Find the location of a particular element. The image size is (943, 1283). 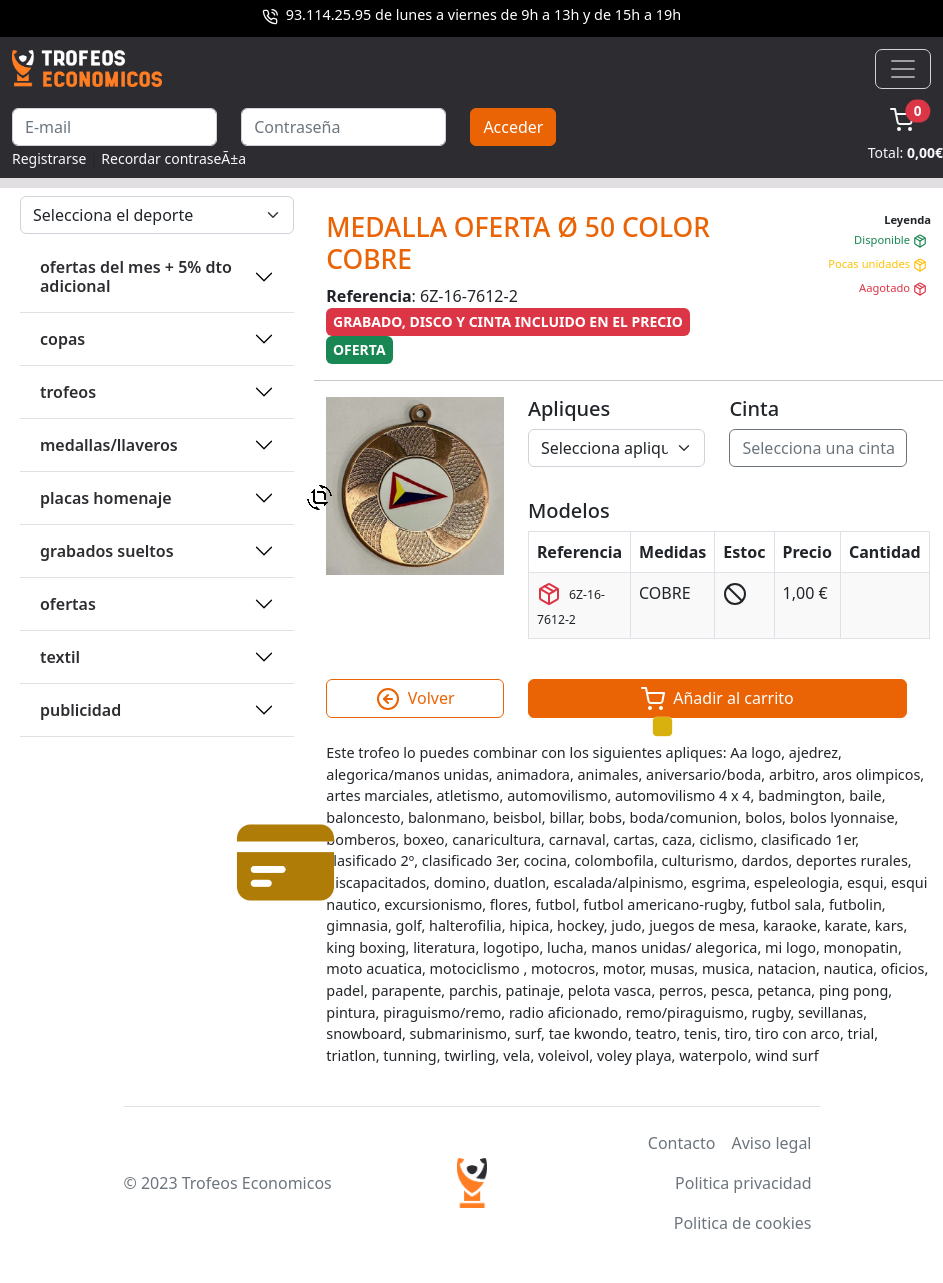

rotate and crop an image is located at coordinates (319, 497).